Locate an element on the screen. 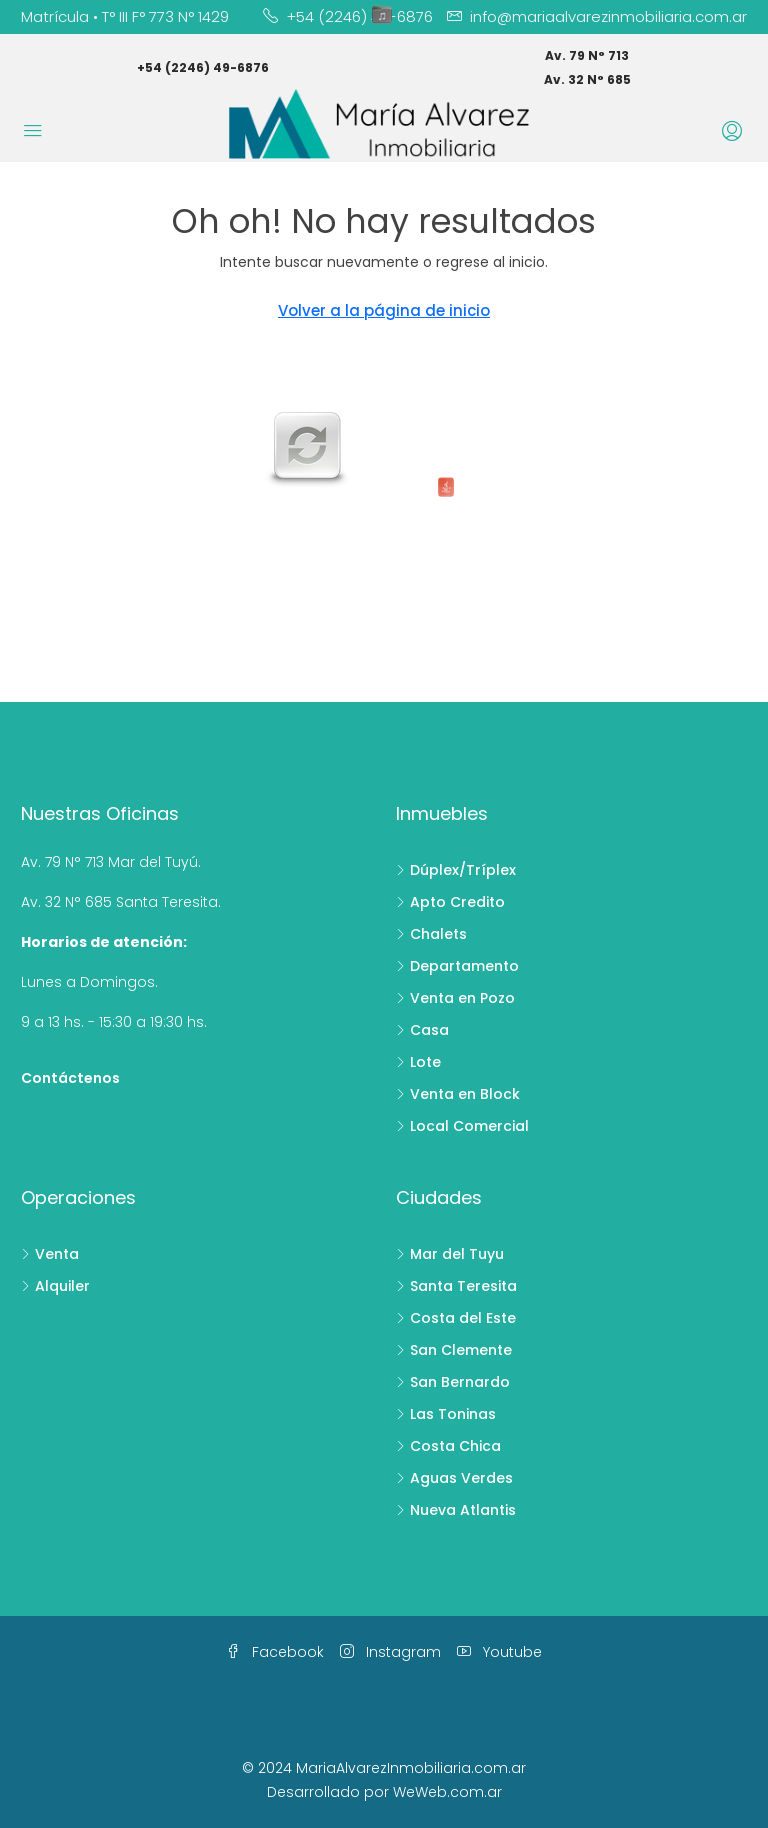 The width and height of the screenshot is (768, 1828). a java source code file is located at coordinates (446, 487).